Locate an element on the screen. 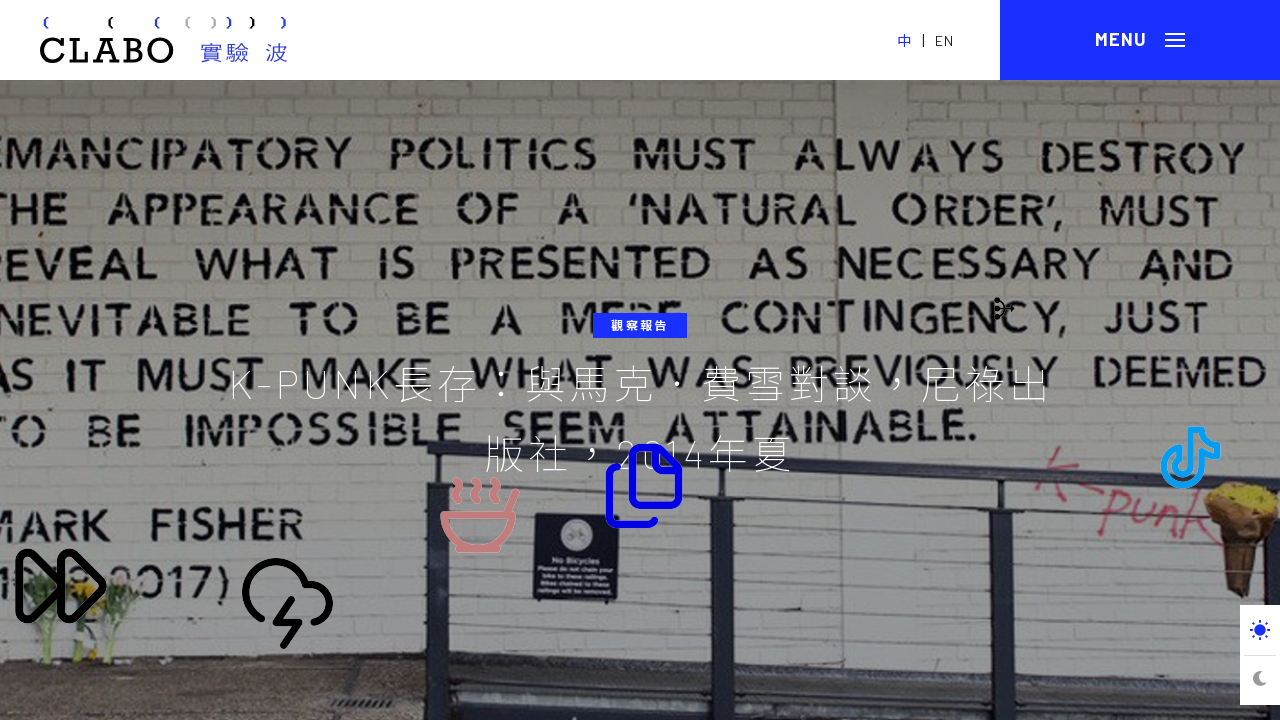 The image size is (1280, 720). manage ad mediation settings is located at coordinates (1004, 308).